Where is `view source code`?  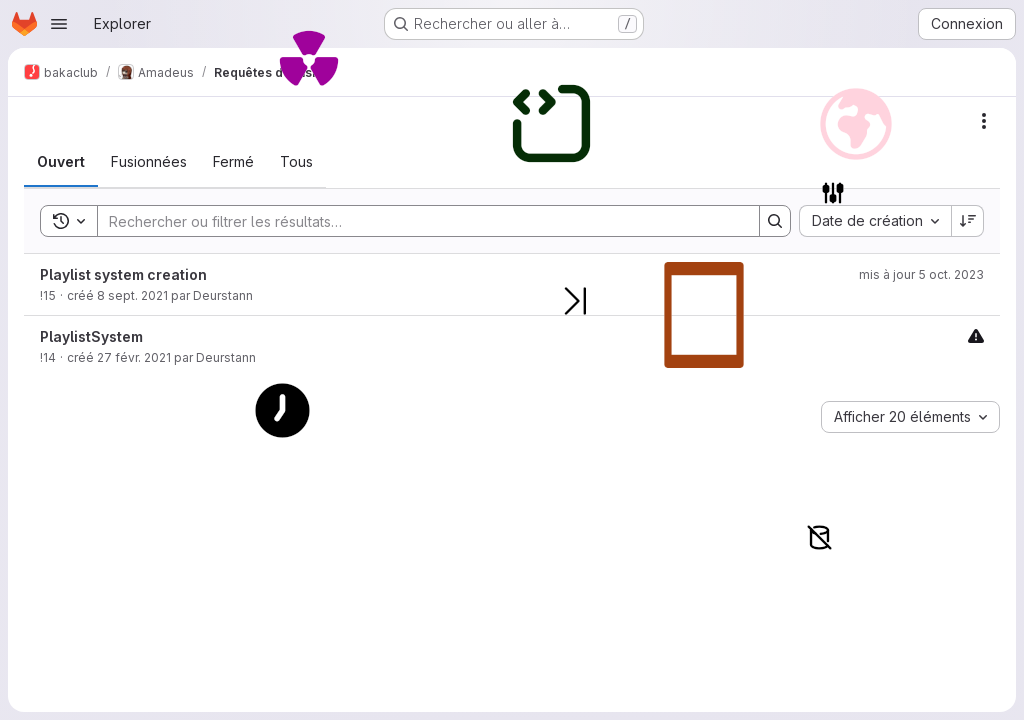 view source code is located at coordinates (551, 123).